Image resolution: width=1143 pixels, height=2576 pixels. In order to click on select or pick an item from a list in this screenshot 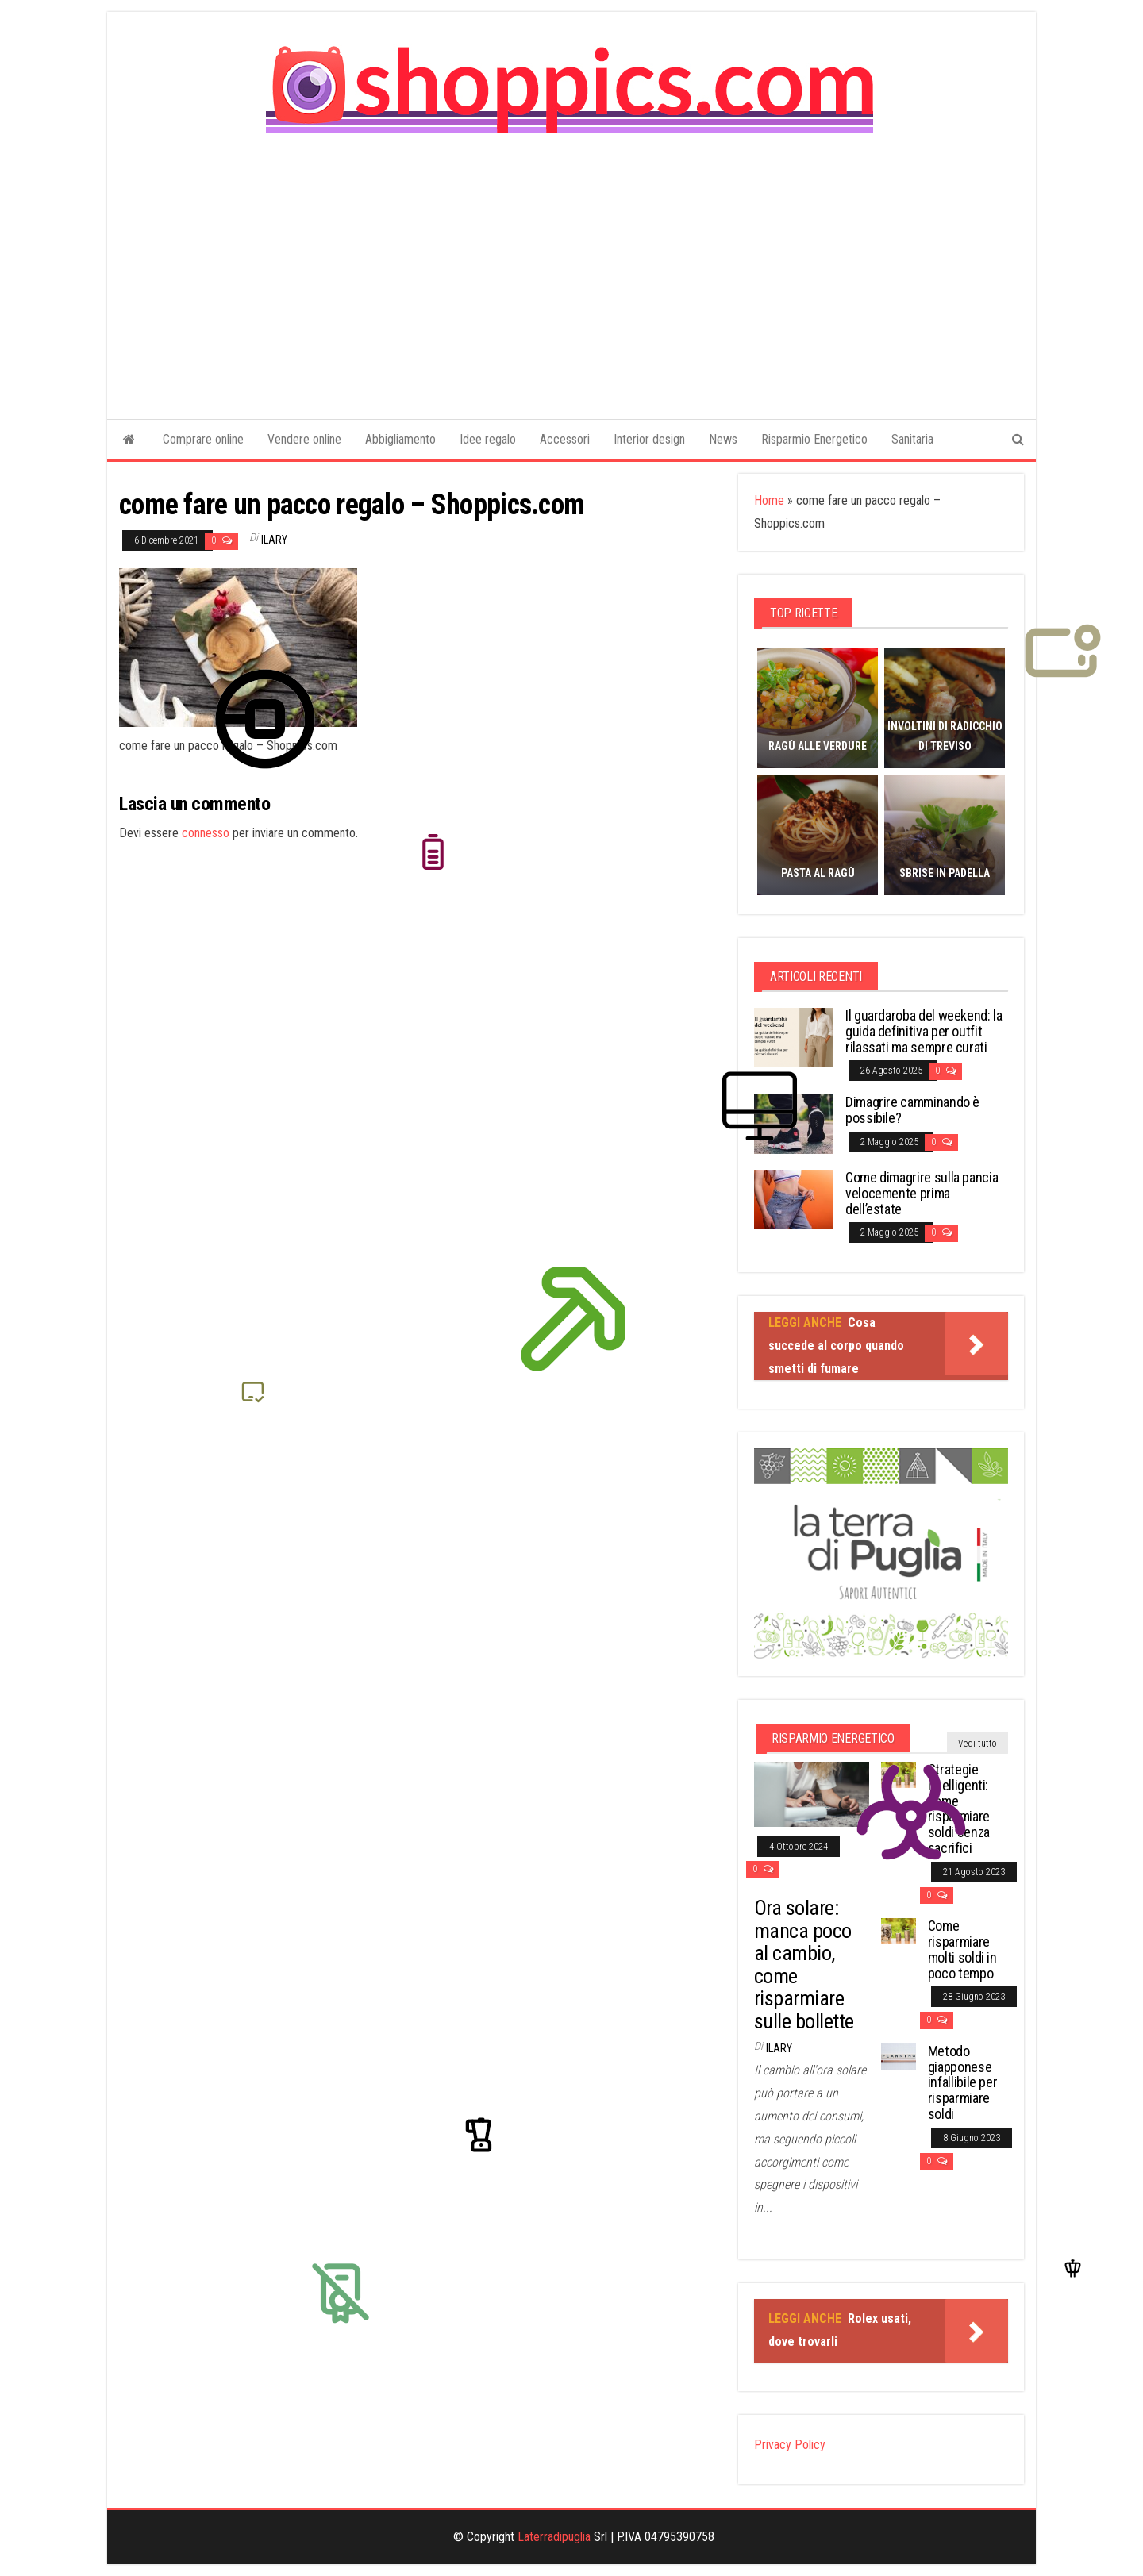, I will do `click(573, 1319)`.